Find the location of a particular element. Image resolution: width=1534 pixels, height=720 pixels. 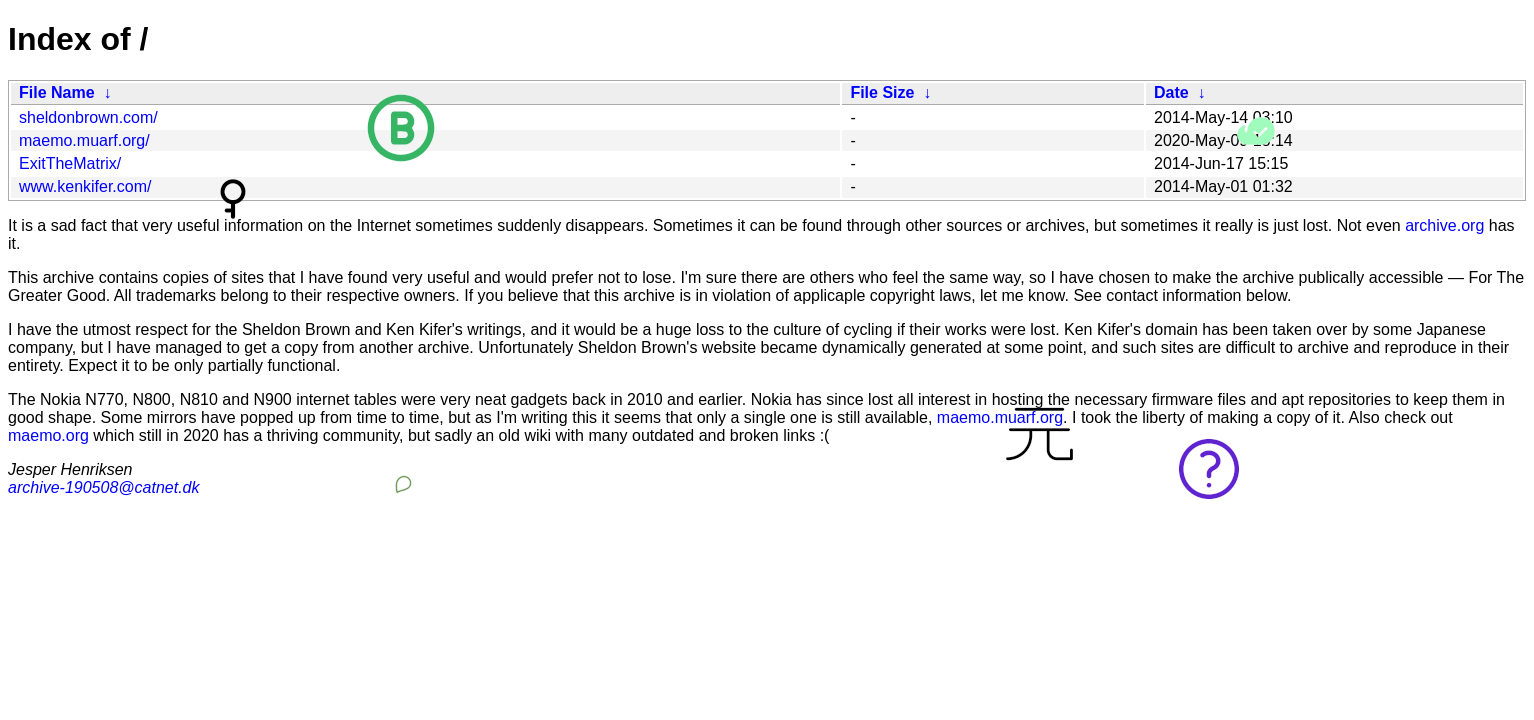

open the Storytel audiobook app is located at coordinates (403, 484).